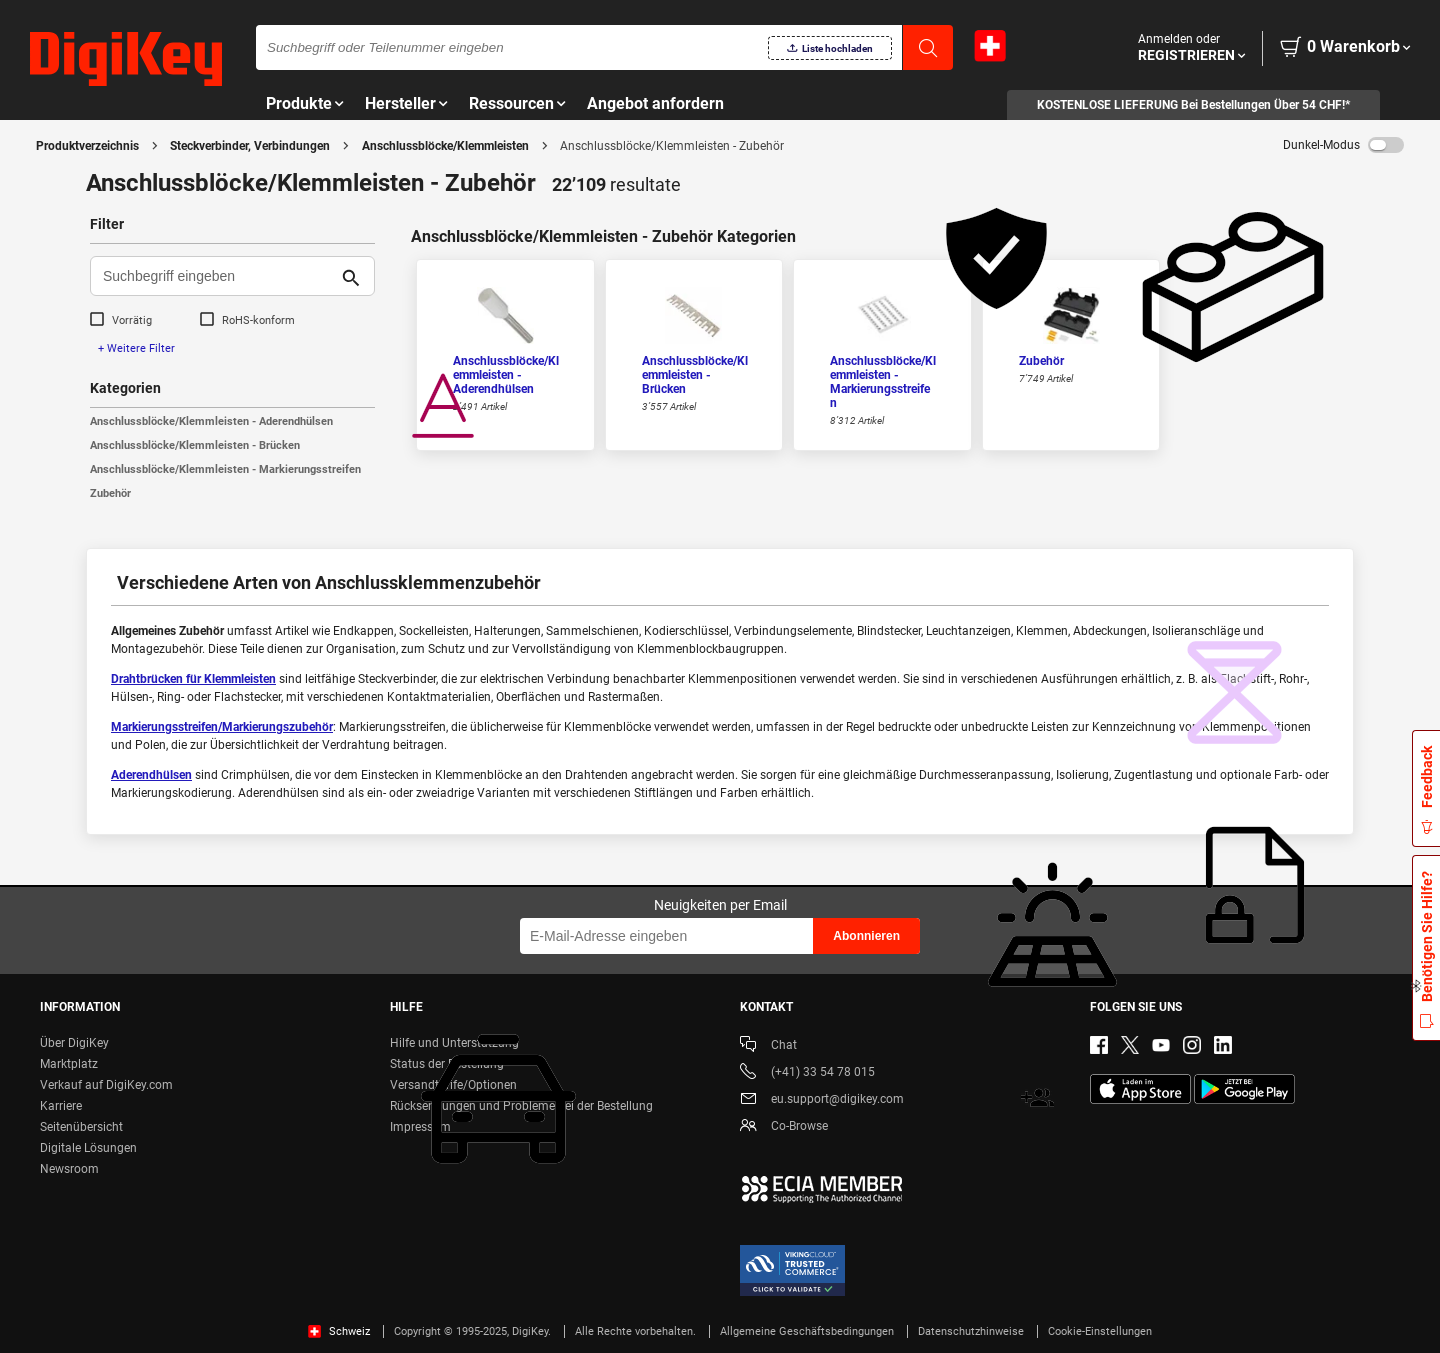 The width and height of the screenshot is (1440, 1353). I want to click on access solar energy settings, so click(1052, 931).